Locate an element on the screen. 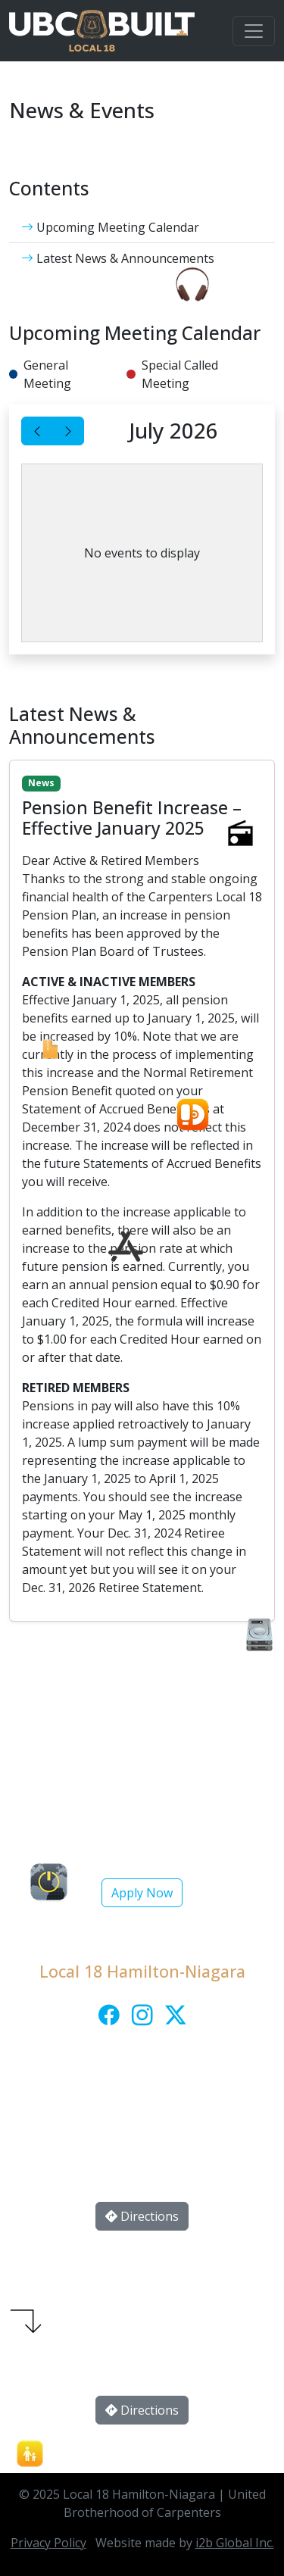 This screenshot has width=284, height=2576. move content right then down is located at coordinates (26, 2320).